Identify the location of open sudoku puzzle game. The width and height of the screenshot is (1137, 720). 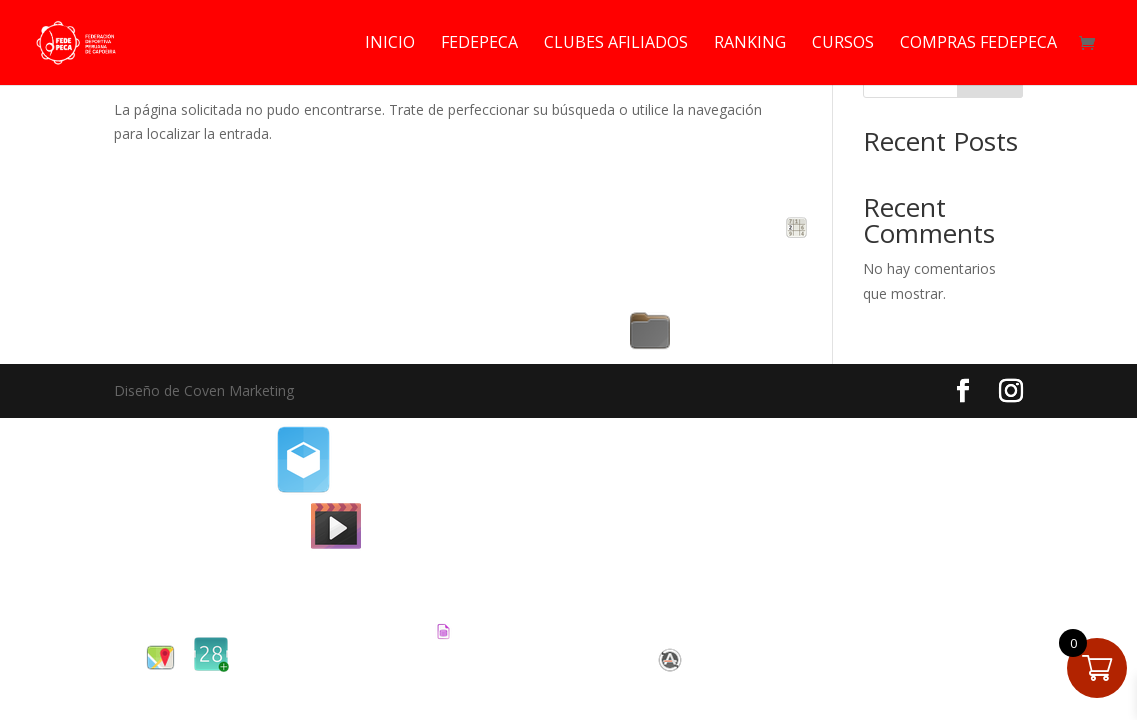
(796, 227).